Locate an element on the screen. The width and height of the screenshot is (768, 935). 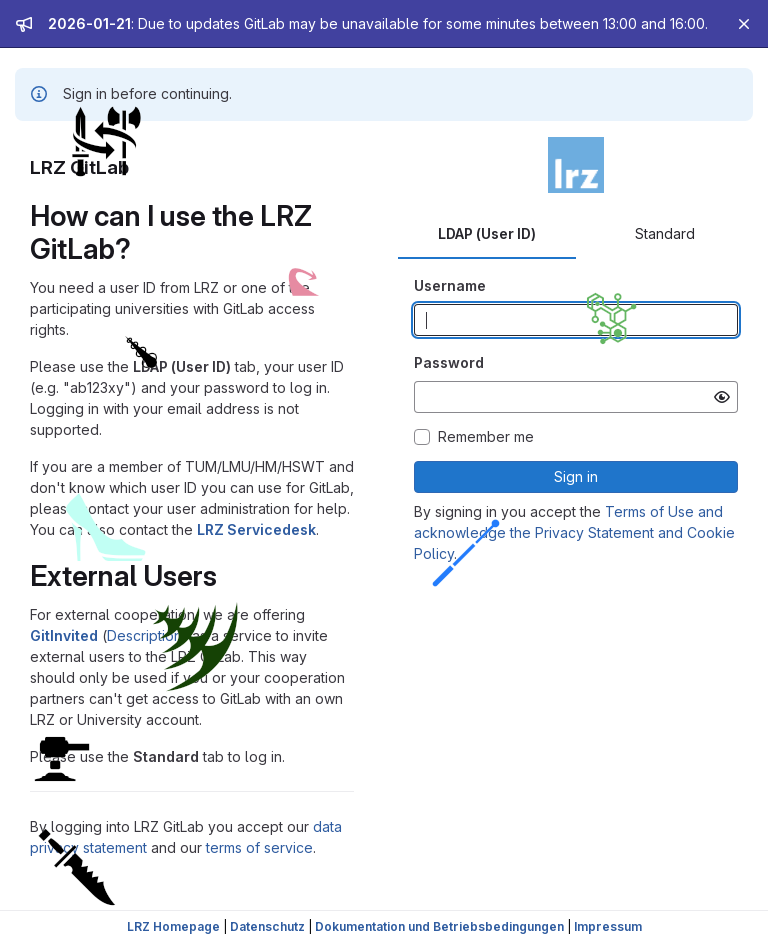
turret defense unit in a strategy game is located at coordinates (62, 759).